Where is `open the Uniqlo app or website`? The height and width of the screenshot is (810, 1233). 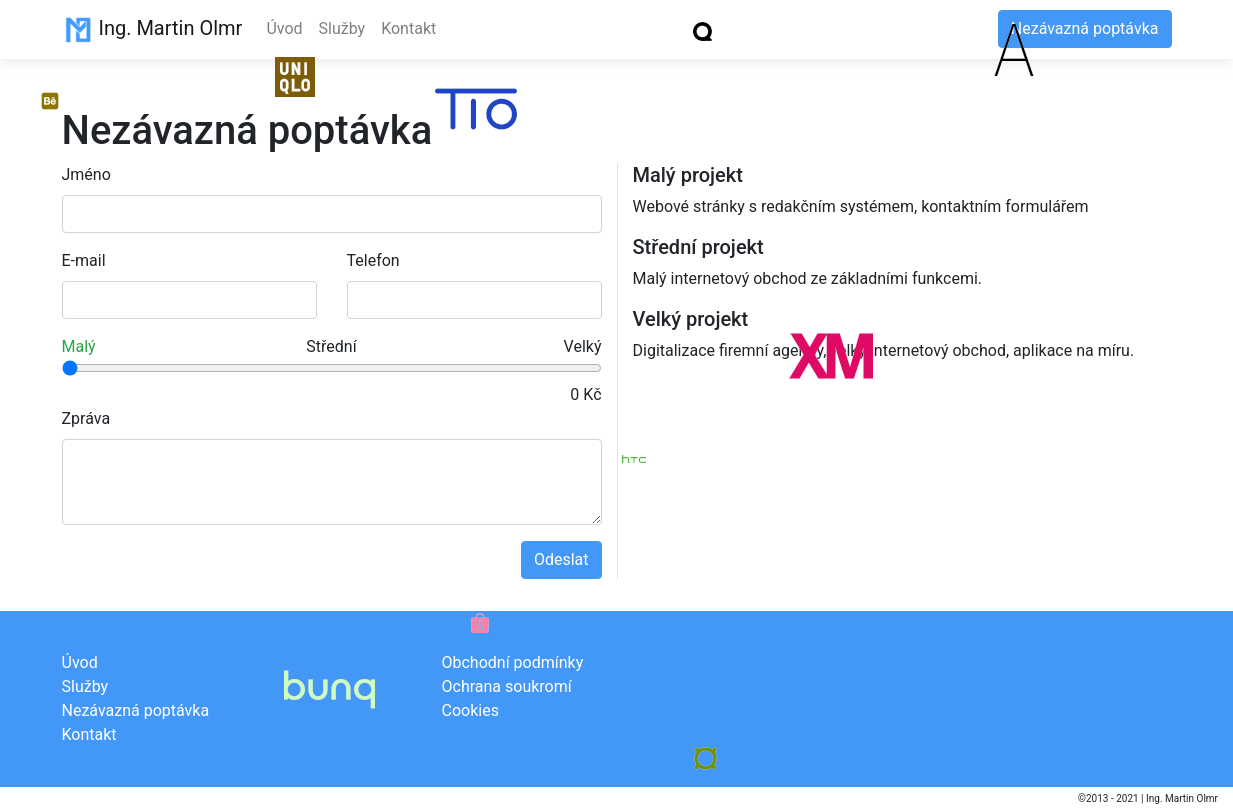 open the Uniqlo app or website is located at coordinates (295, 77).